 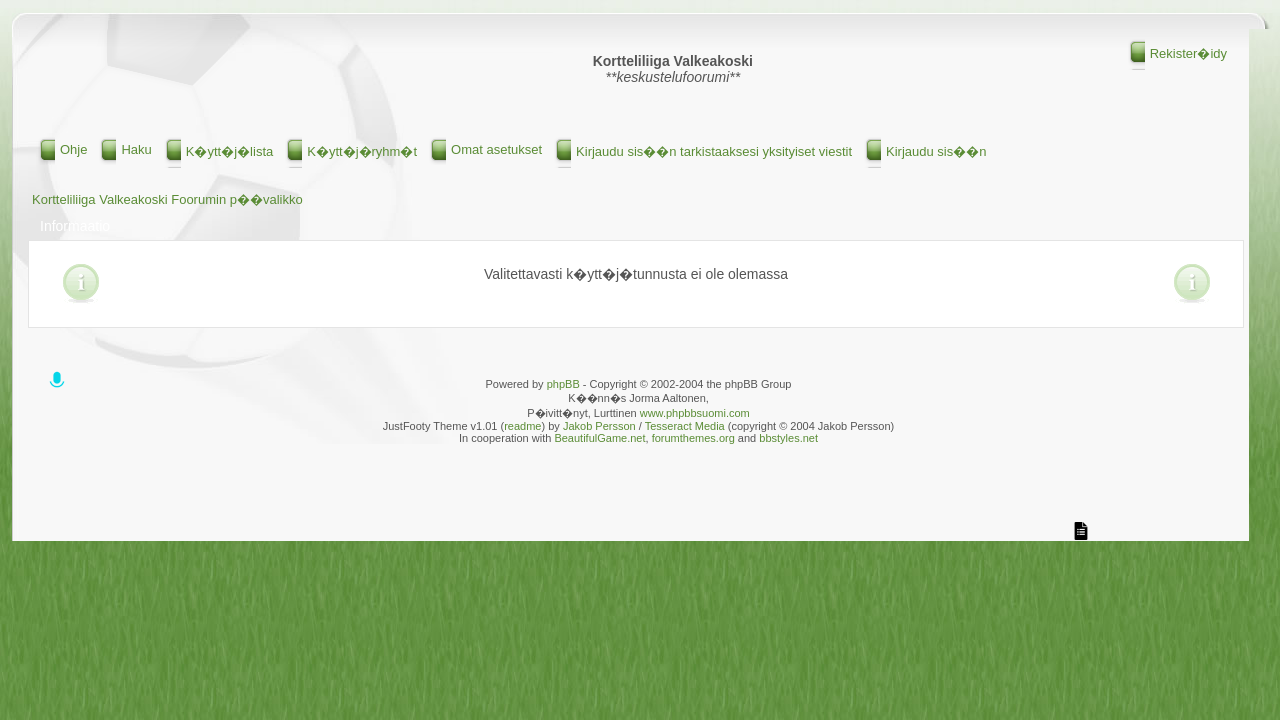 What do you see at coordinates (1081, 531) in the screenshot?
I see `open Google Forms` at bounding box center [1081, 531].